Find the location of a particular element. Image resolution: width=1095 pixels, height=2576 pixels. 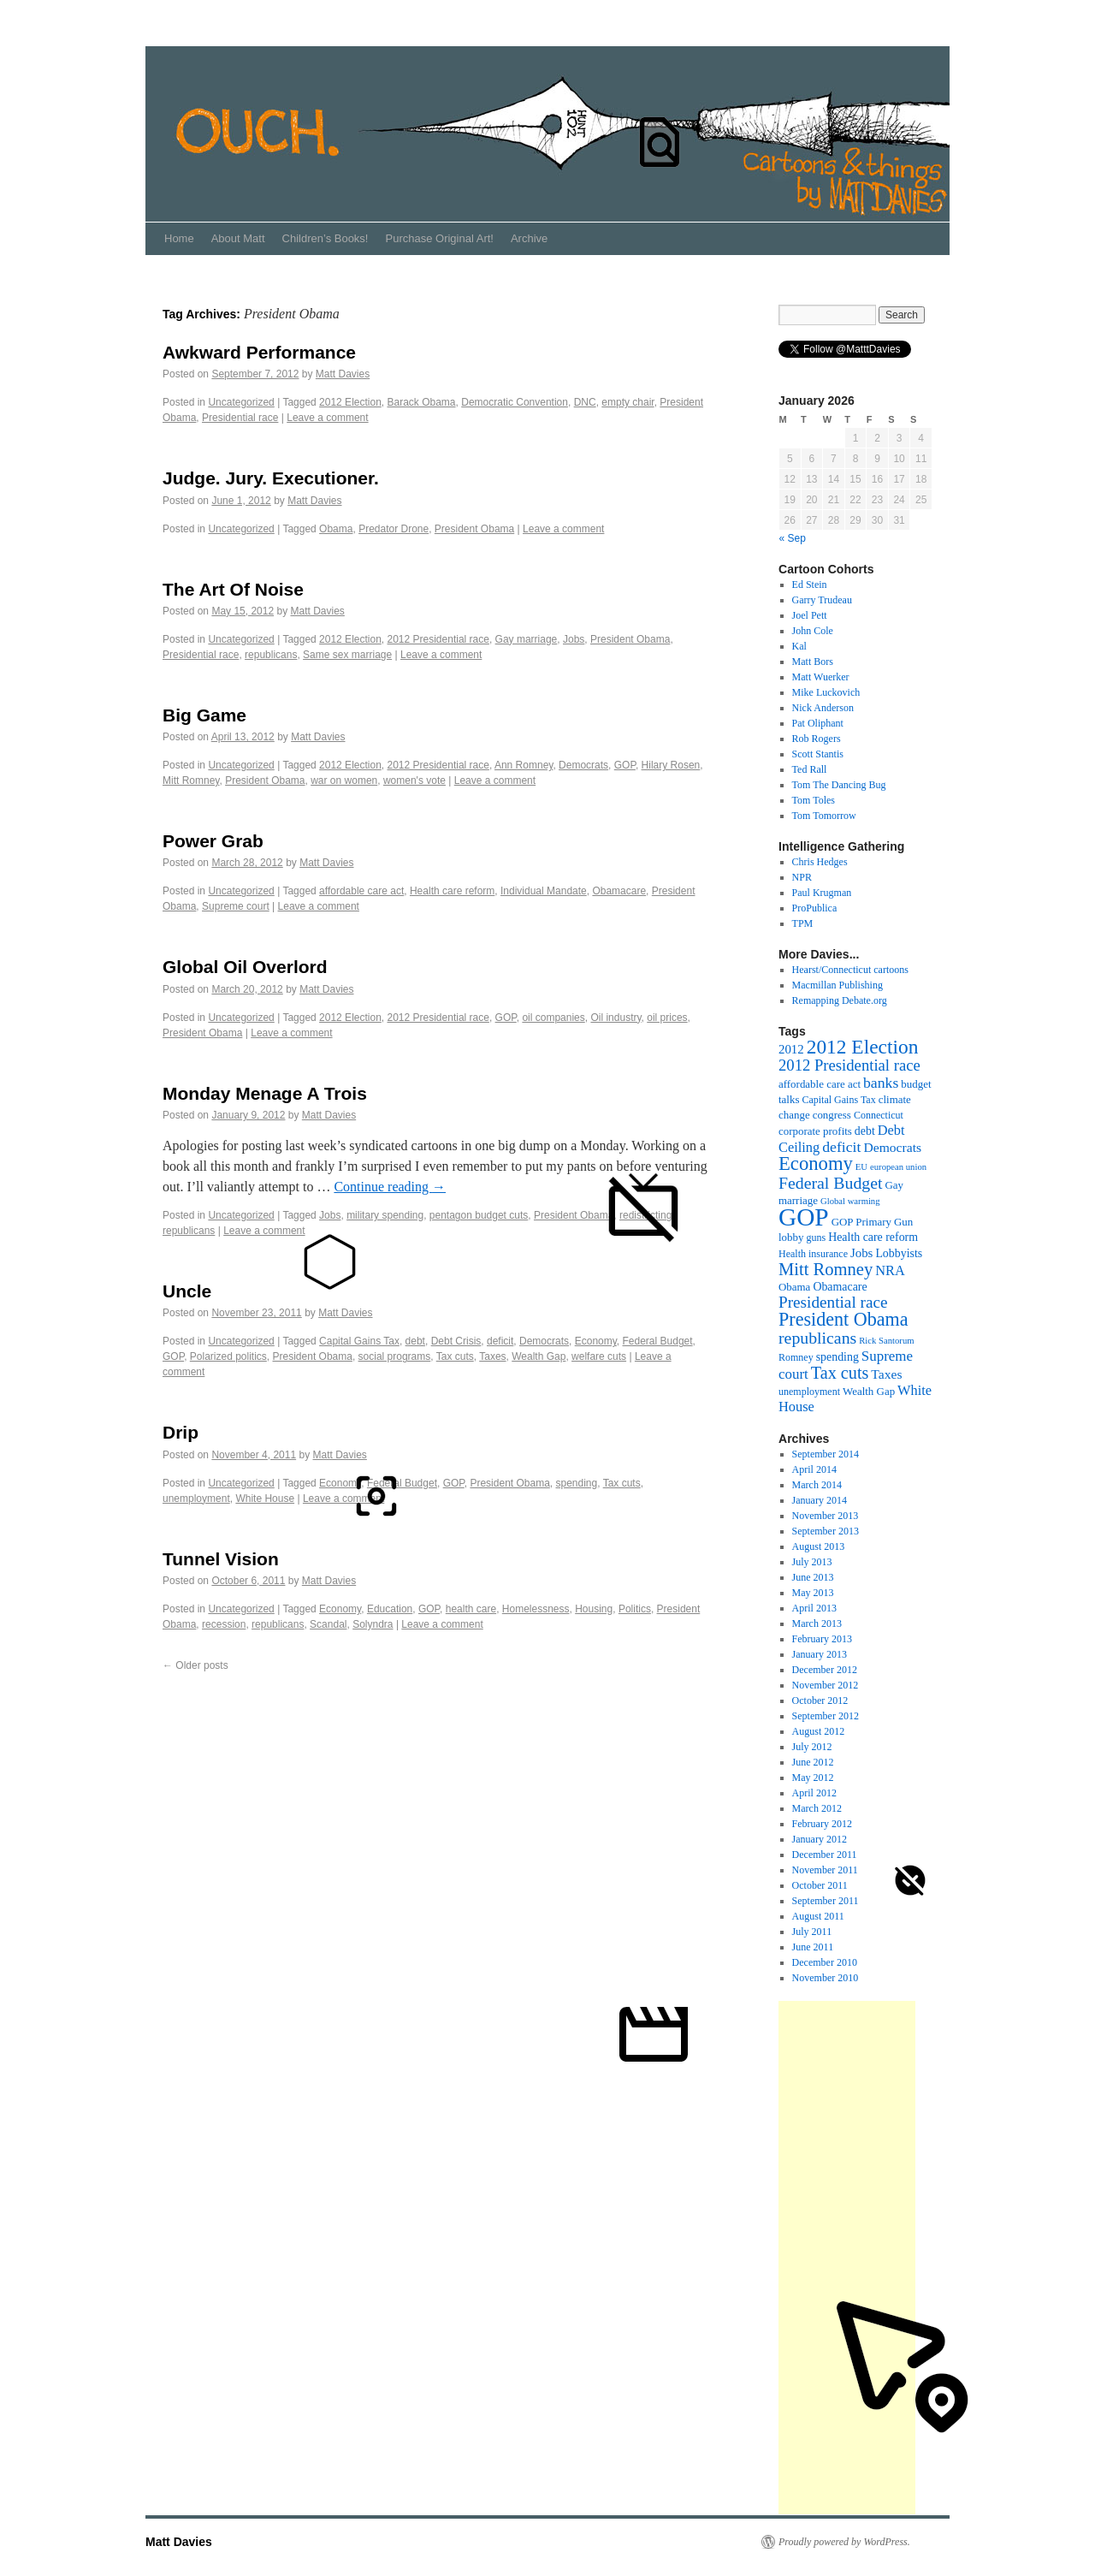

indicates content is unpublished or hidden from public view is located at coordinates (910, 1880).